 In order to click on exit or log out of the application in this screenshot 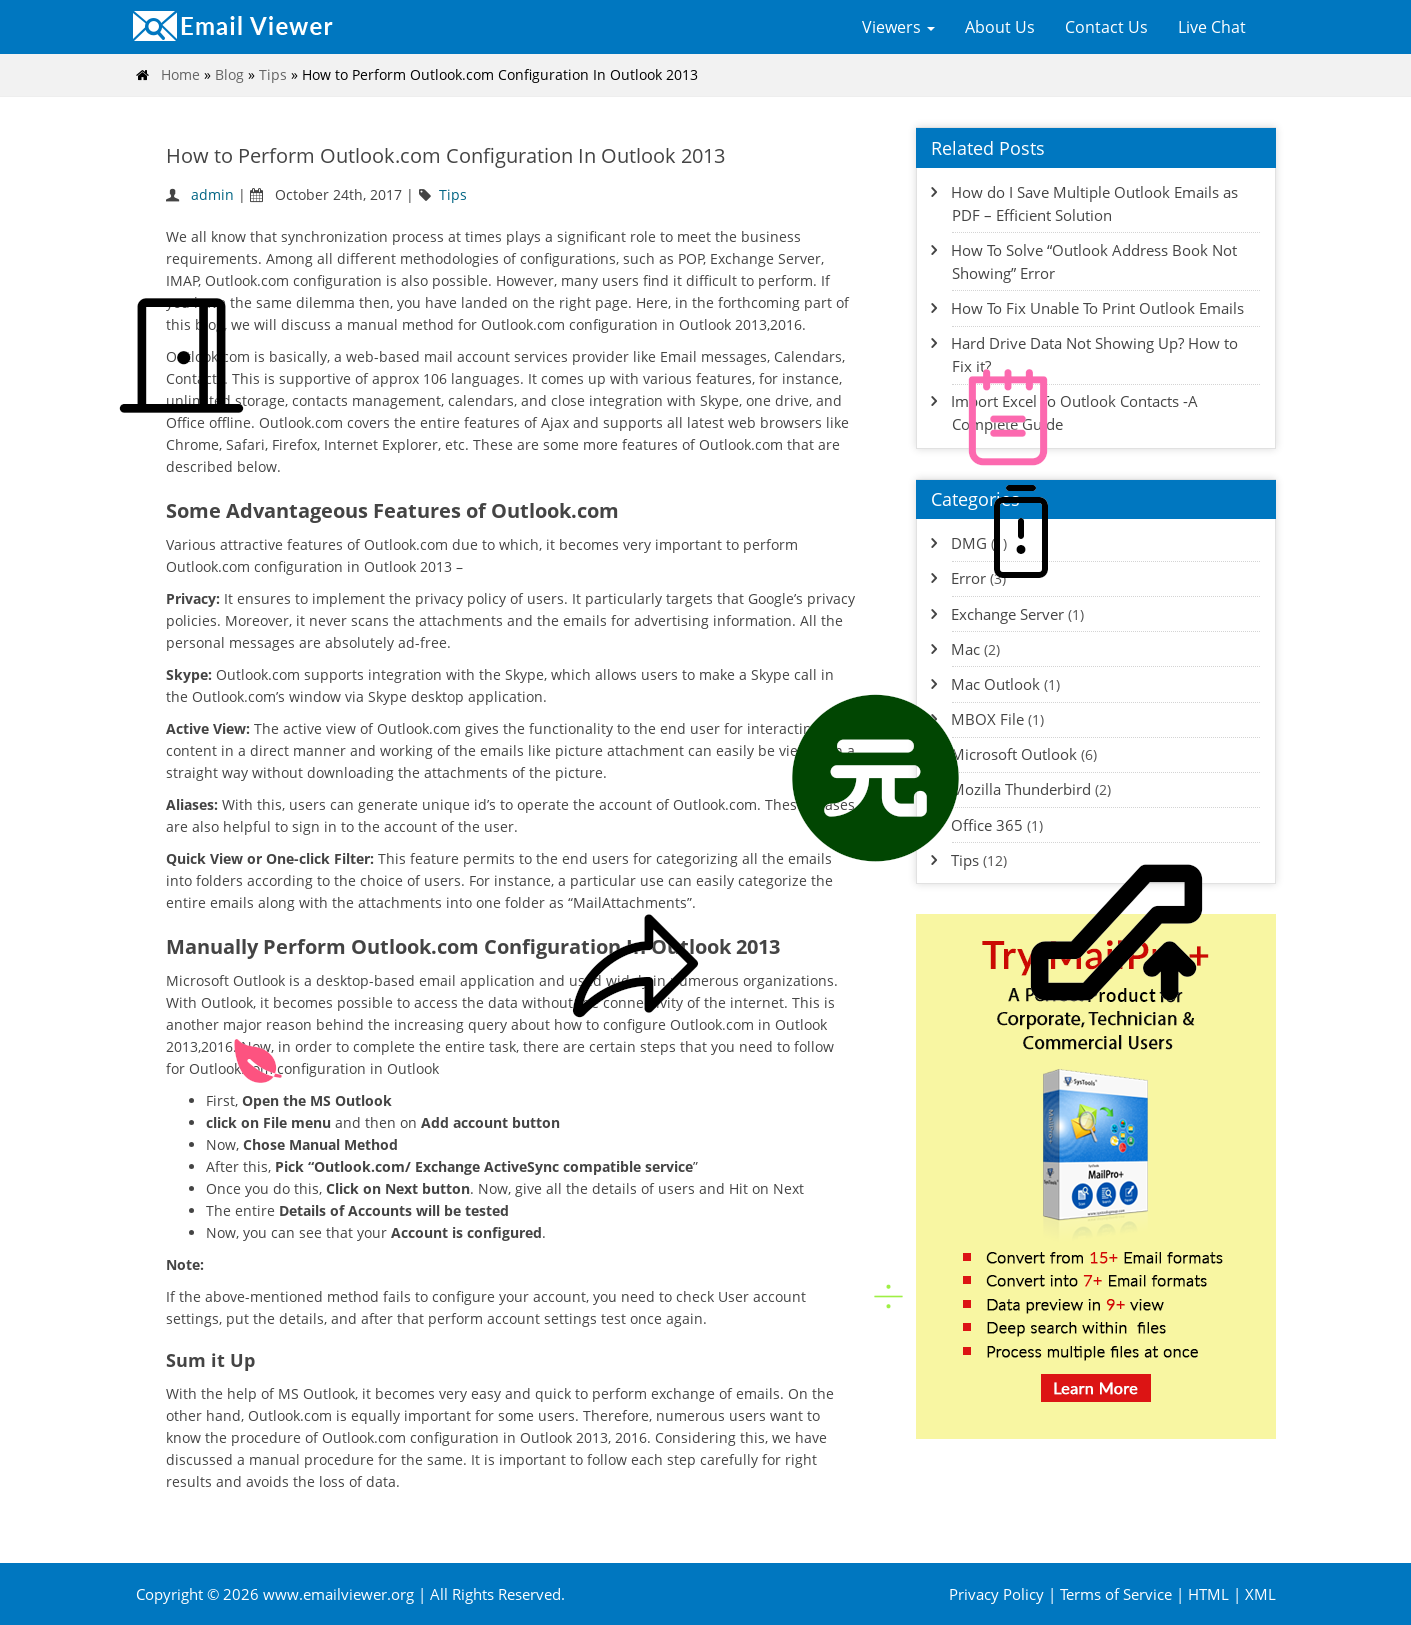, I will do `click(181, 355)`.